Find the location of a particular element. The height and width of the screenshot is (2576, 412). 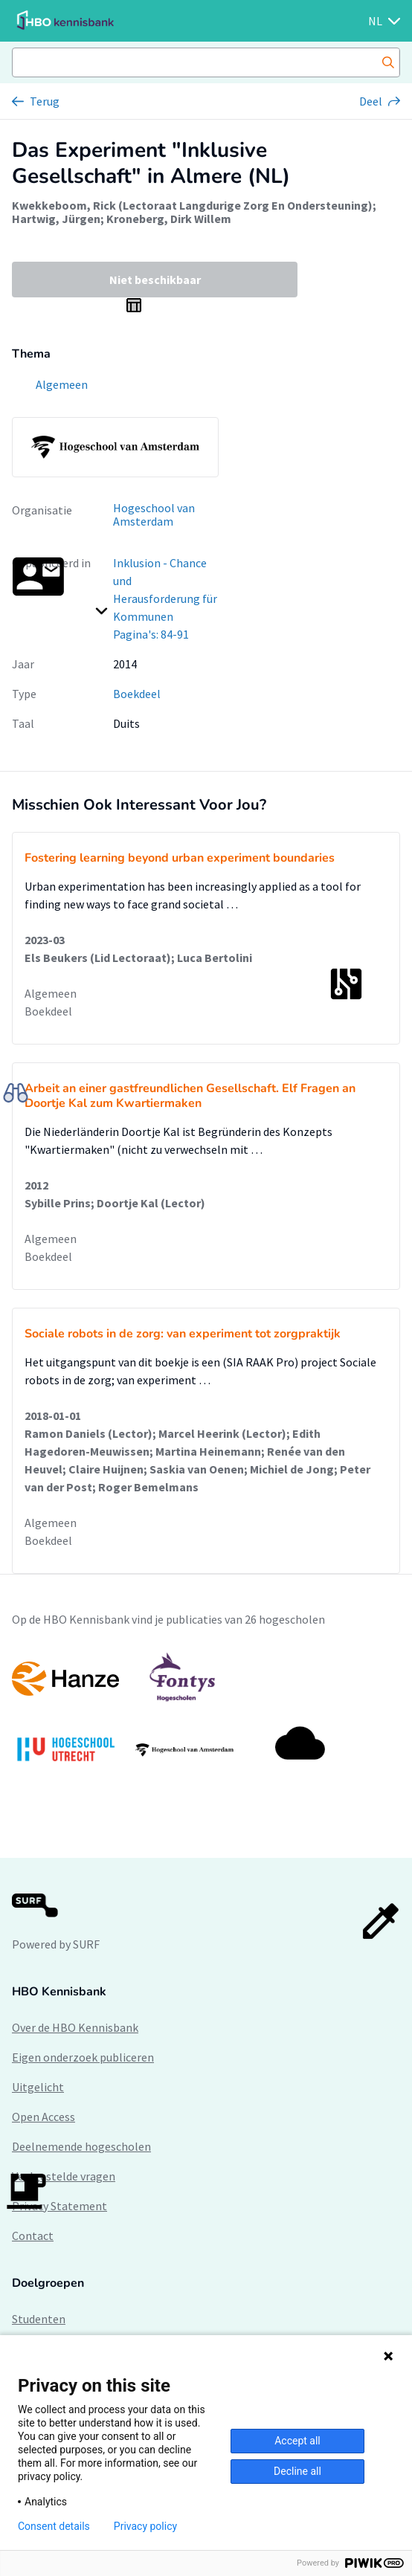

search or explore content is located at coordinates (16, 1093).